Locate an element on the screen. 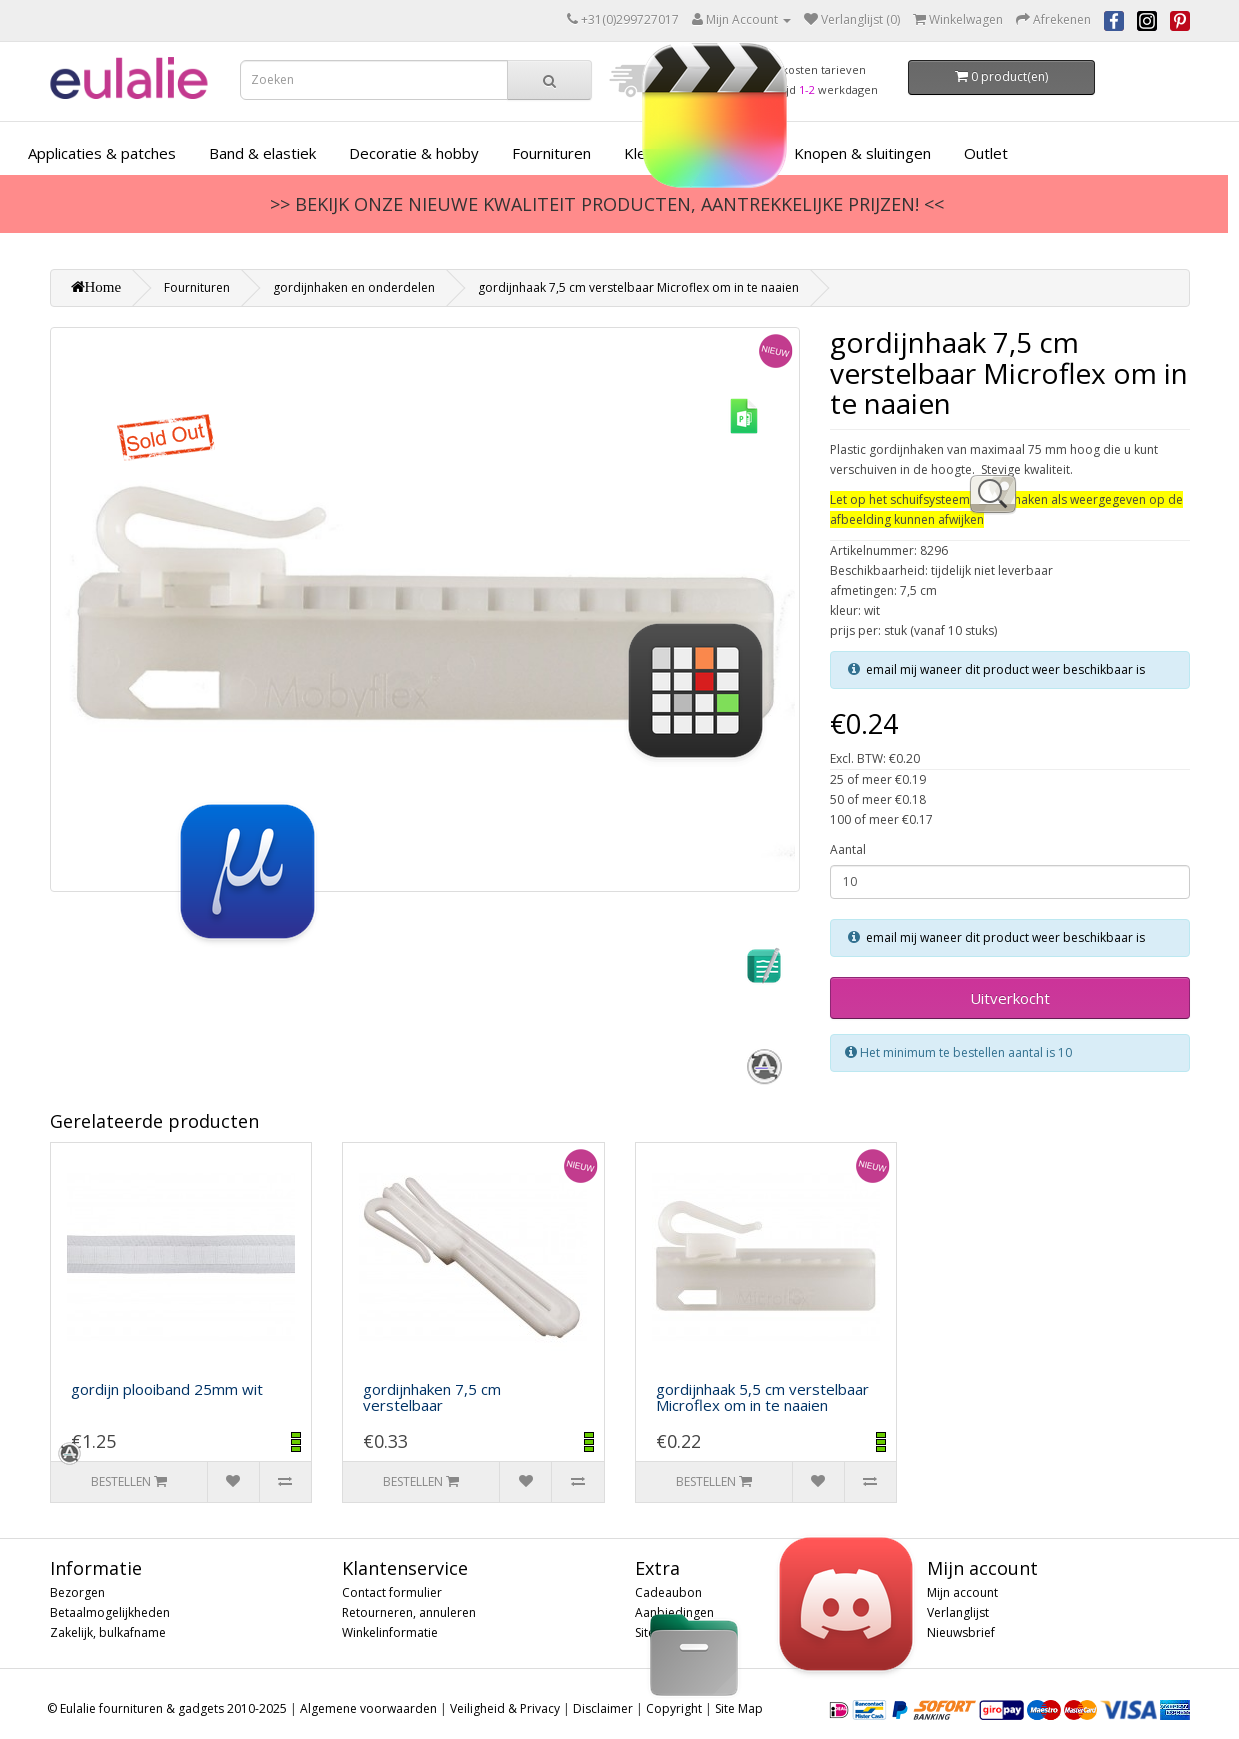  a microsoft publisher document file is located at coordinates (744, 416).